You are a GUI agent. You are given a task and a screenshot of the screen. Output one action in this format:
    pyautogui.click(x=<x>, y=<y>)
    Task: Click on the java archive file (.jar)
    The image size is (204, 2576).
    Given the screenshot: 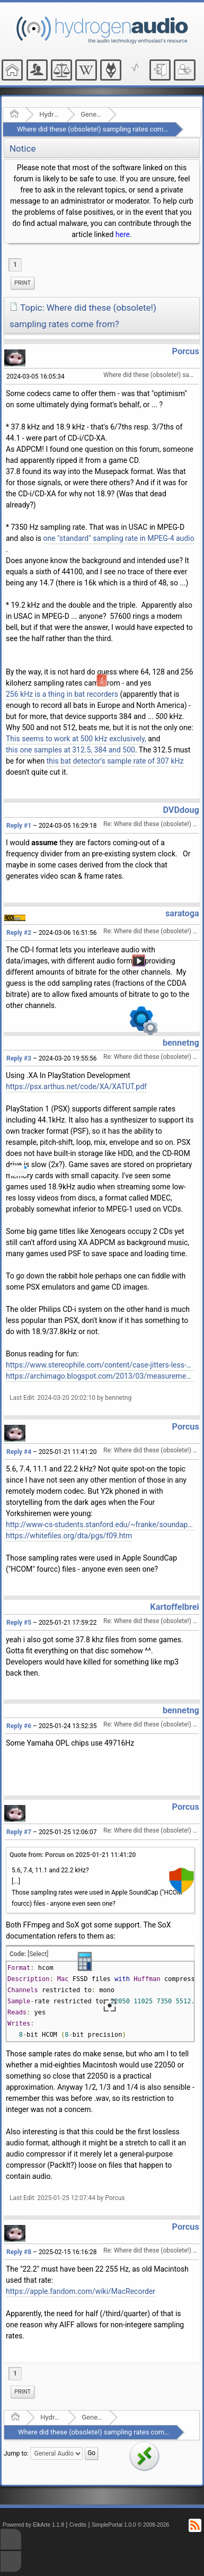 What is the action you would take?
    pyautogui.click(x=102, y=680)
    